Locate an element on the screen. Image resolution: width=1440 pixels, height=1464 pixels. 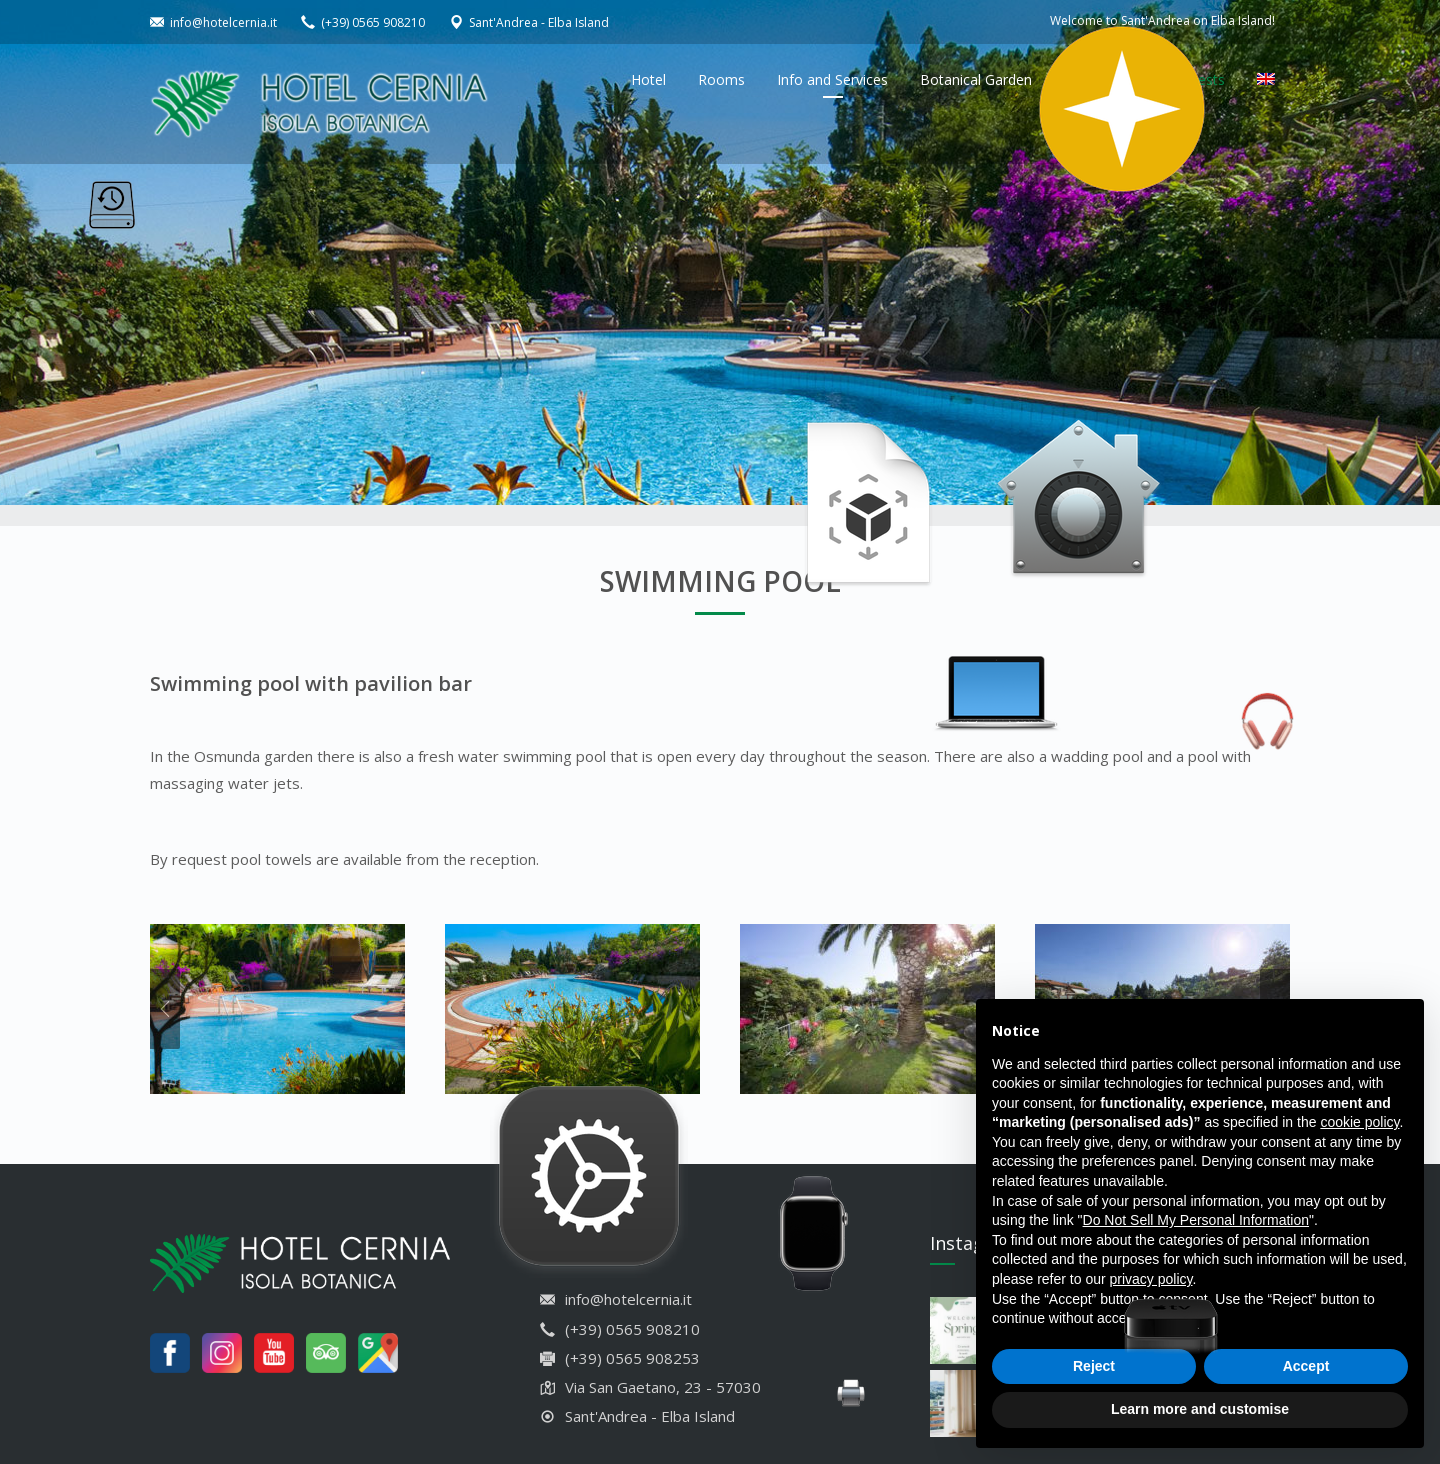
apple tv device in connected devices list is located at coordinates (1171, 1328).